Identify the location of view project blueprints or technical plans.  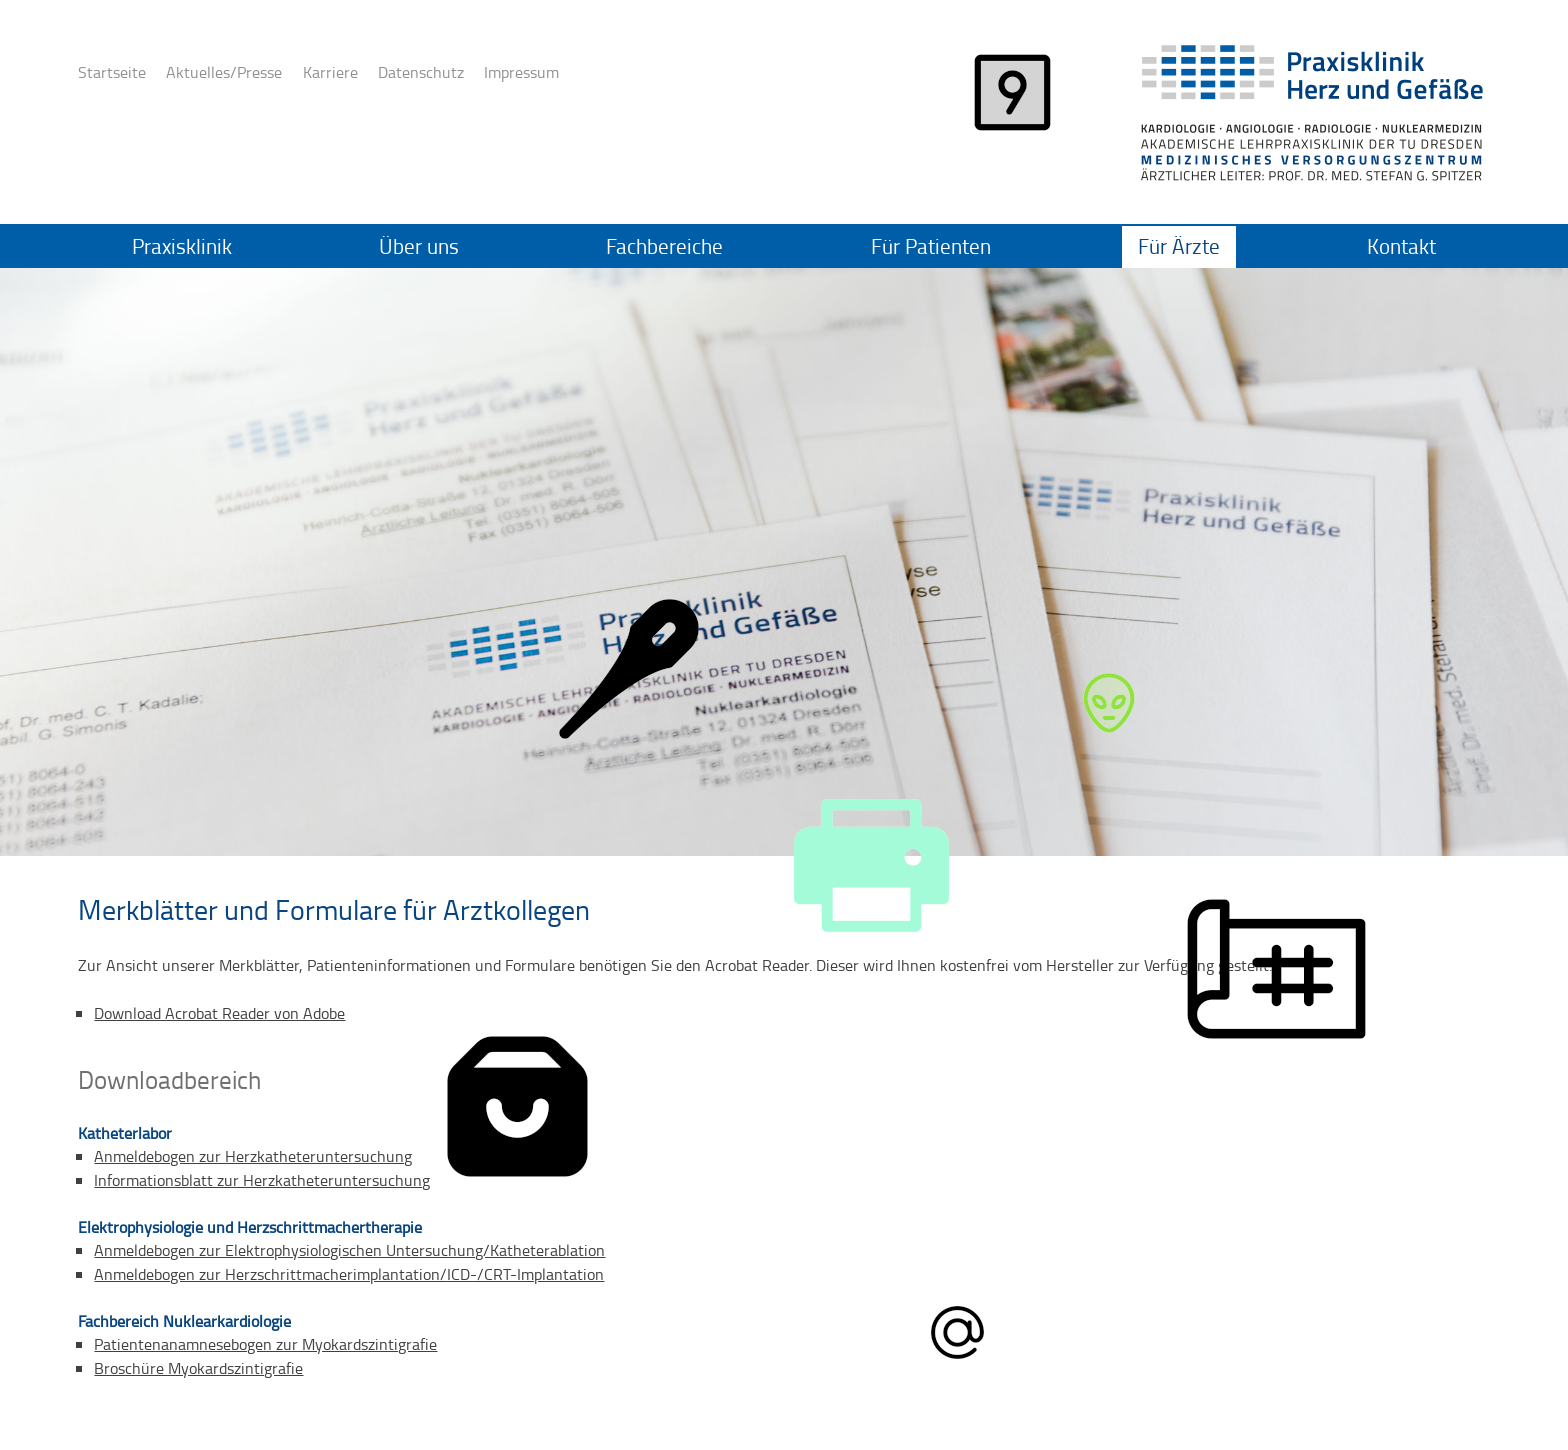
(1276, 975).